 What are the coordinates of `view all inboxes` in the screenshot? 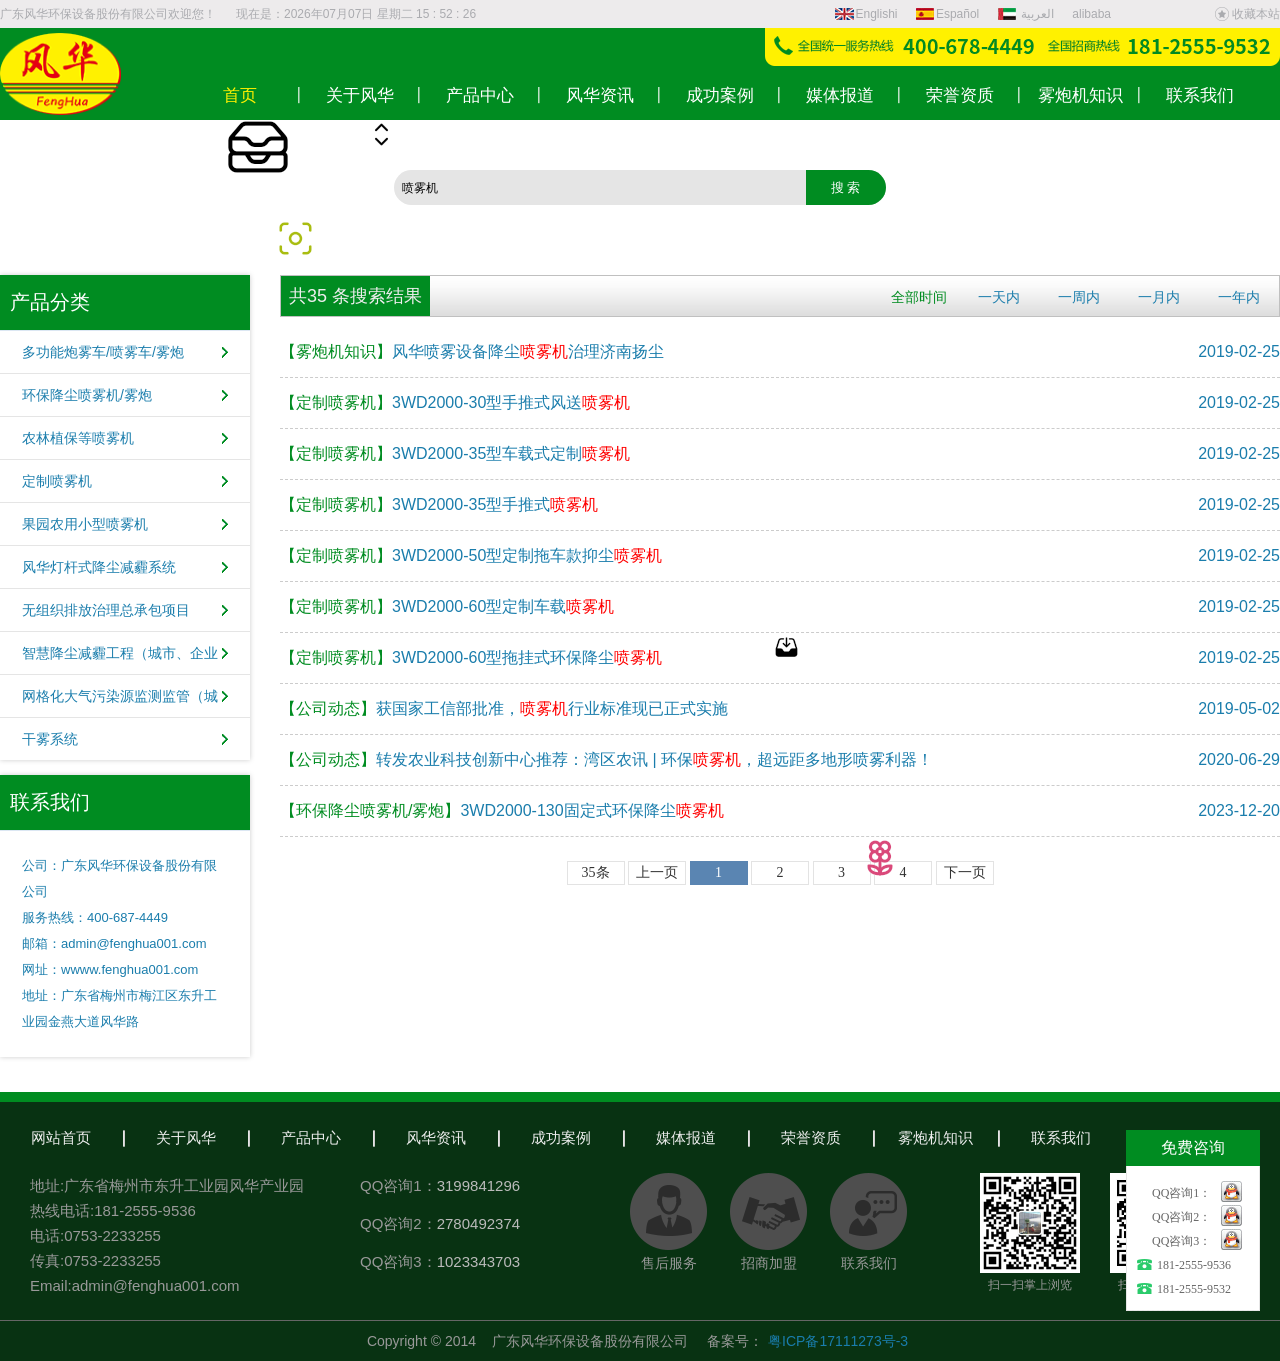 It's located at (258, 147).